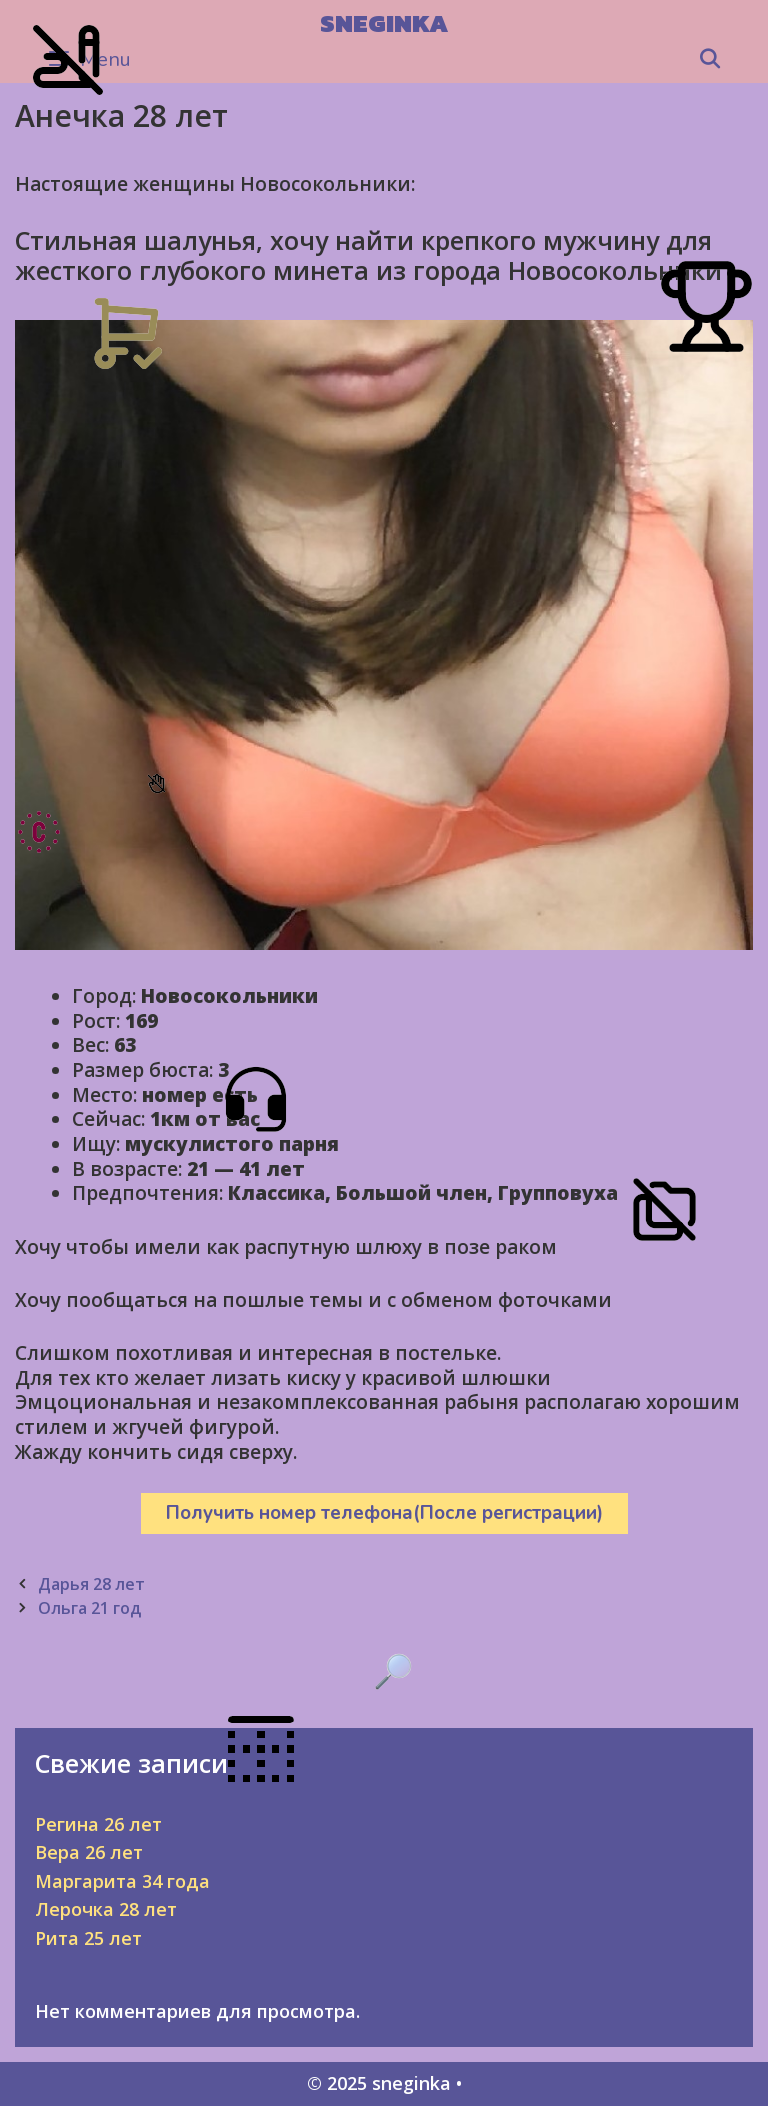 The height and width of the screenshot is (2106, 768). Describe the element at coordinates (706, 306) in the screenshot. I see `view achievements or awards` at that location.